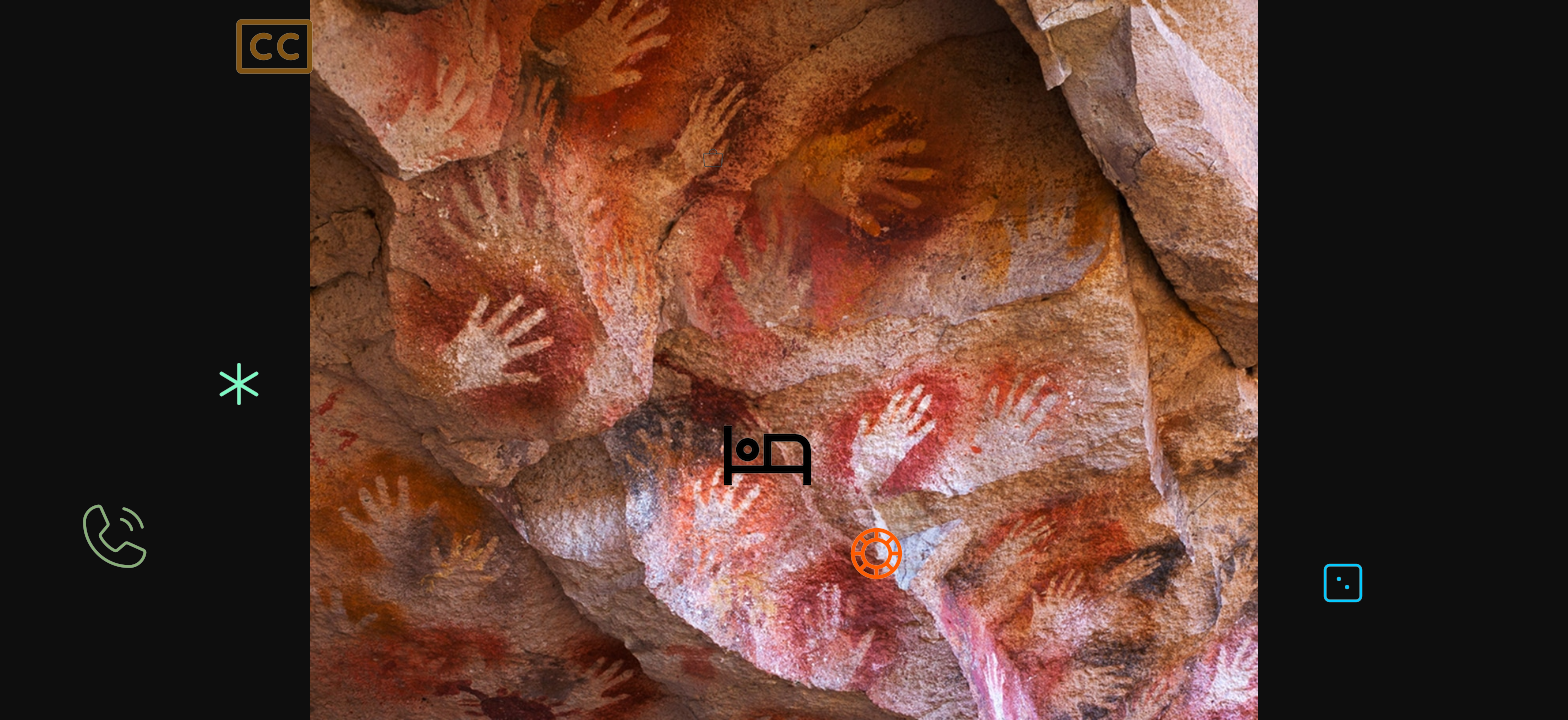 The image size is (1568, 720). I want to click on enable closed captions for video content, so click(274, 46).